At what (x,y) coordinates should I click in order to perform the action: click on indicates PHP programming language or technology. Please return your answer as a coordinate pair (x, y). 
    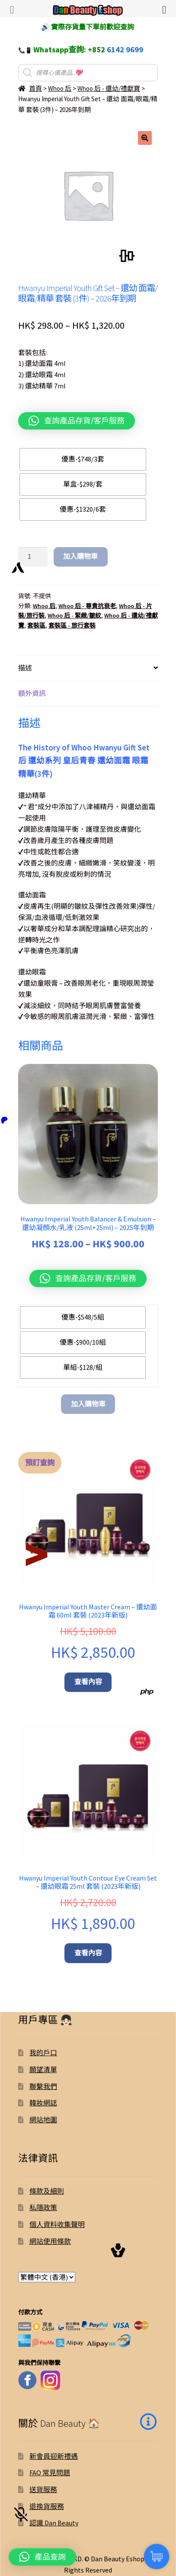
    Looking at the image, I should click on (147, 1692).